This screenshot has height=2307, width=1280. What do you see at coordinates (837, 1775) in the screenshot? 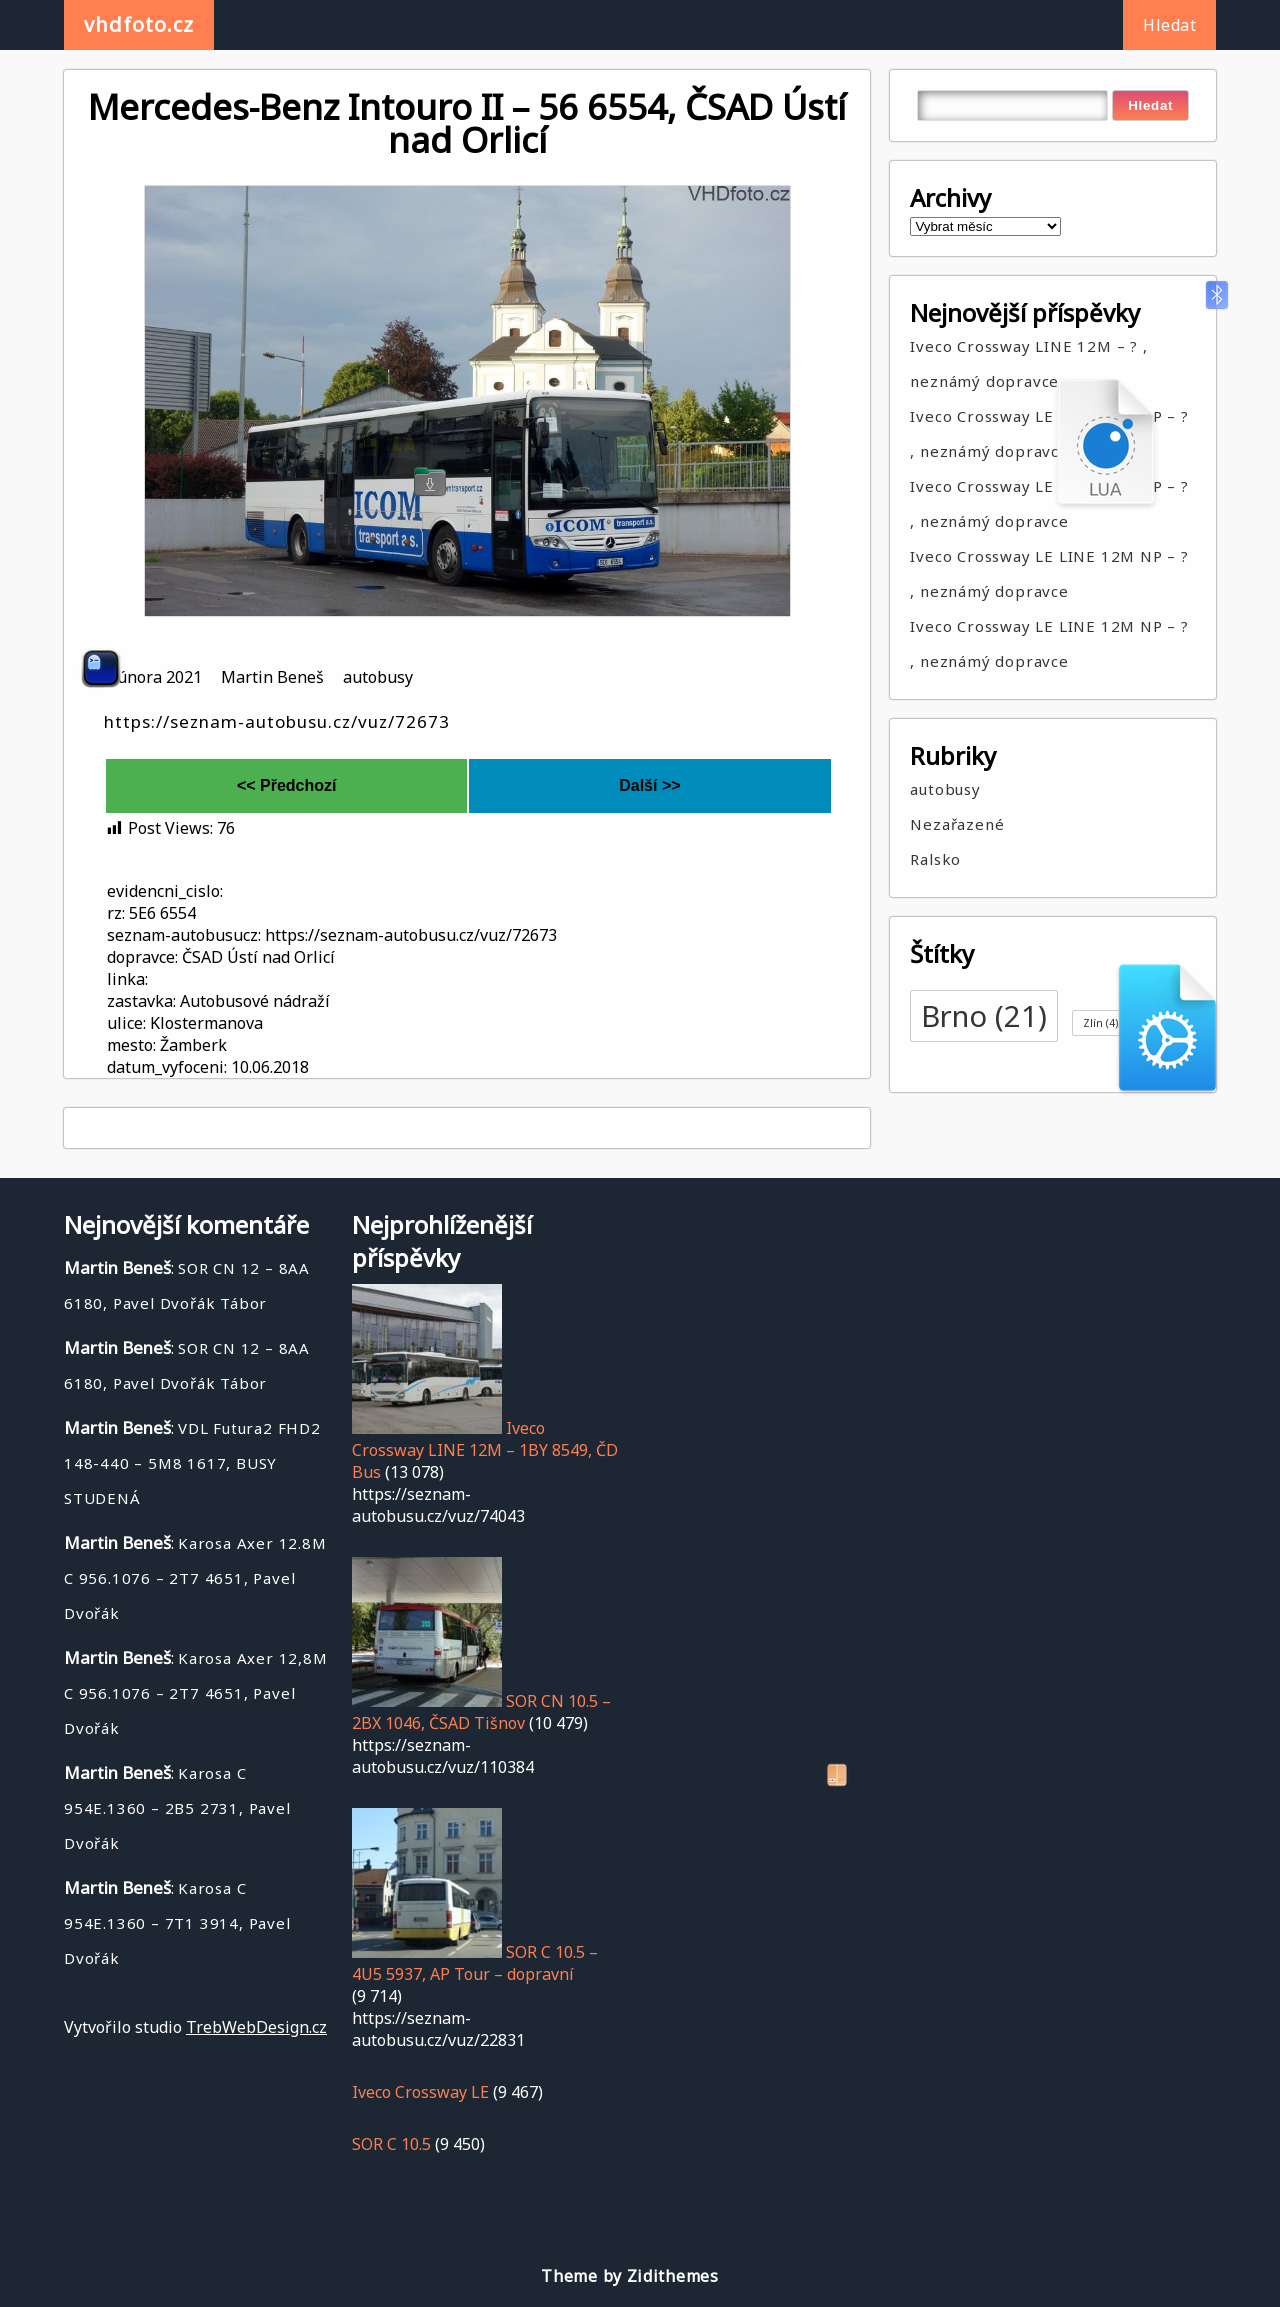
I see `compressed archive file type indicator` at bounding box center [837, 1775].